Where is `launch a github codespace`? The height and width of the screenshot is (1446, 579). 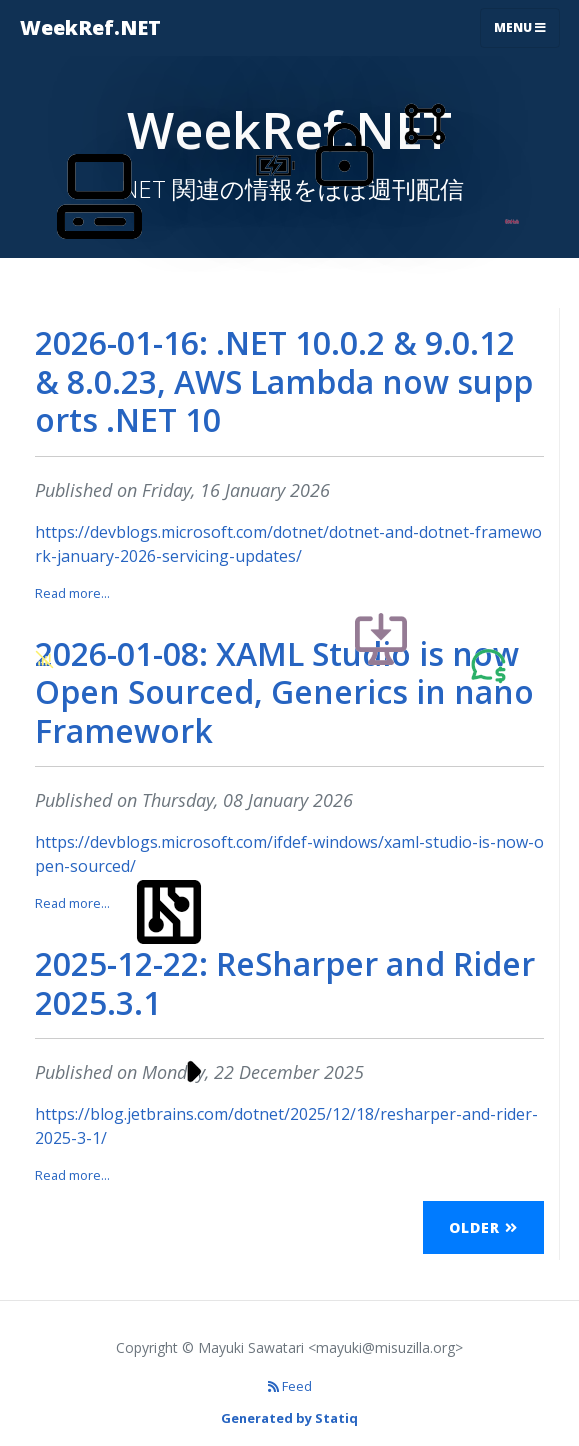 launch a github codespace is located at coordinates (99, 196).